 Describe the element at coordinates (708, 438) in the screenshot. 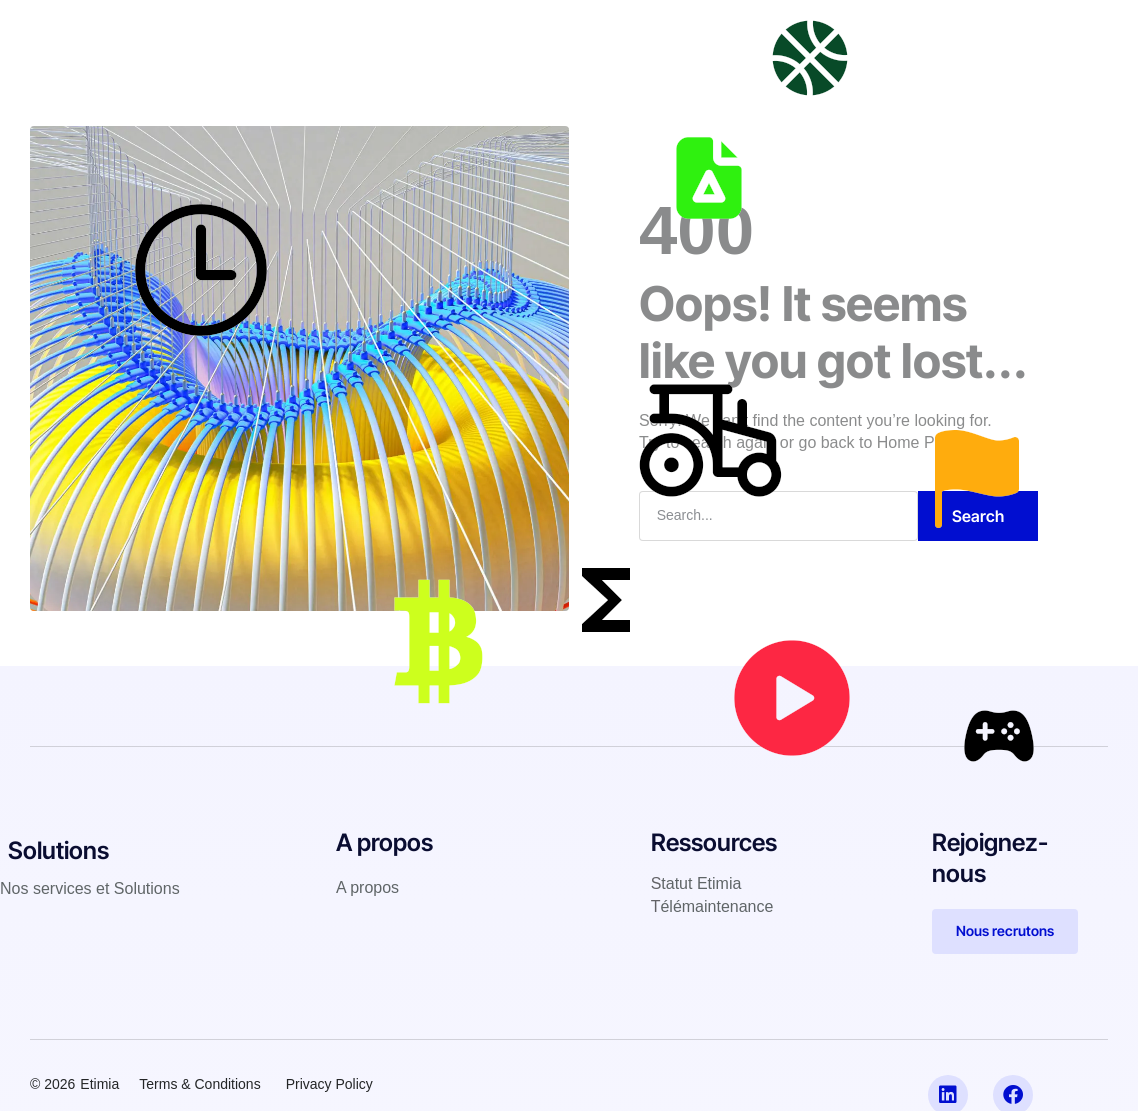

I see `access farming or agricultural features` at that location.